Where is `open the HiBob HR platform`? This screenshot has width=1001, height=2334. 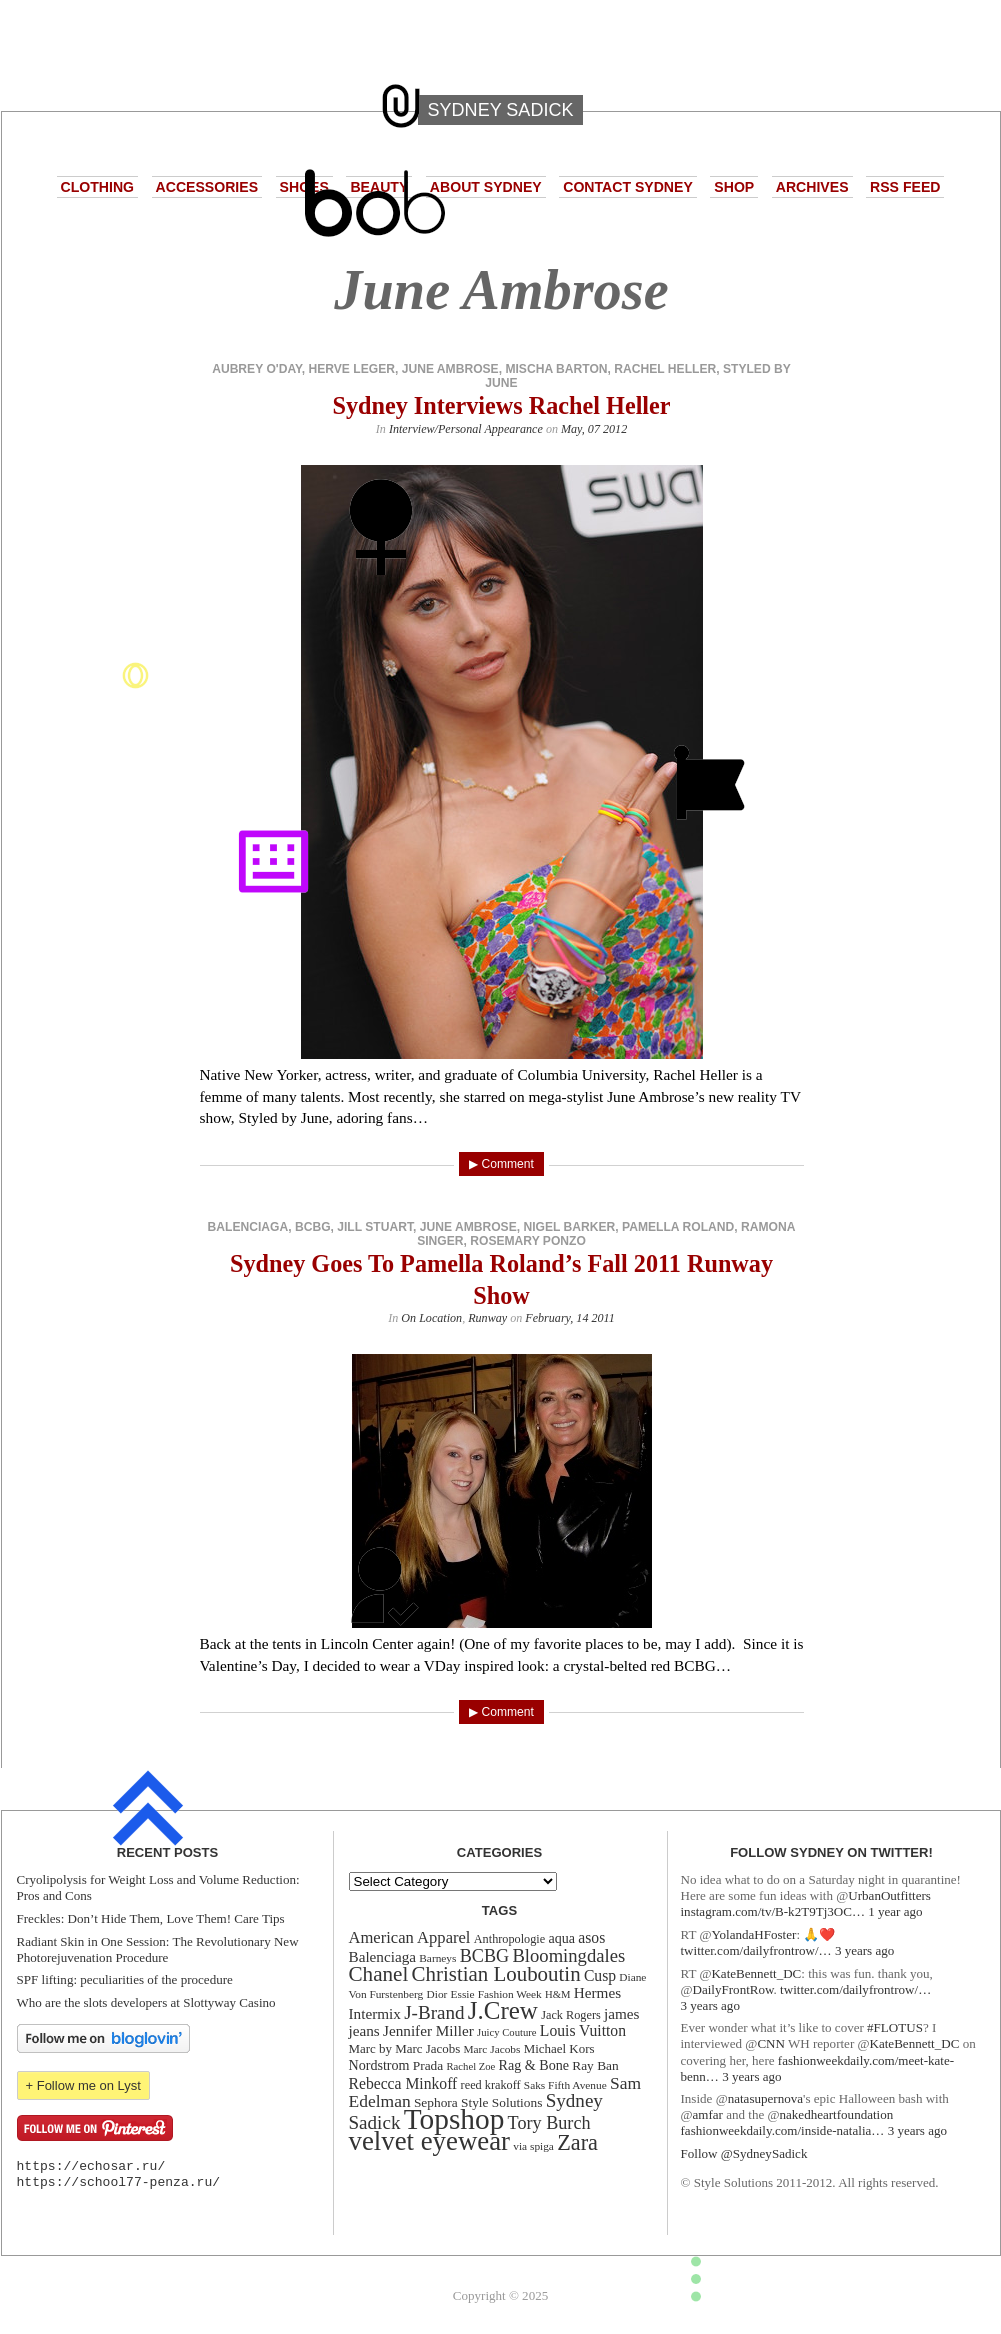 open the HiBob HR platform is located at coordinates (375, 203).